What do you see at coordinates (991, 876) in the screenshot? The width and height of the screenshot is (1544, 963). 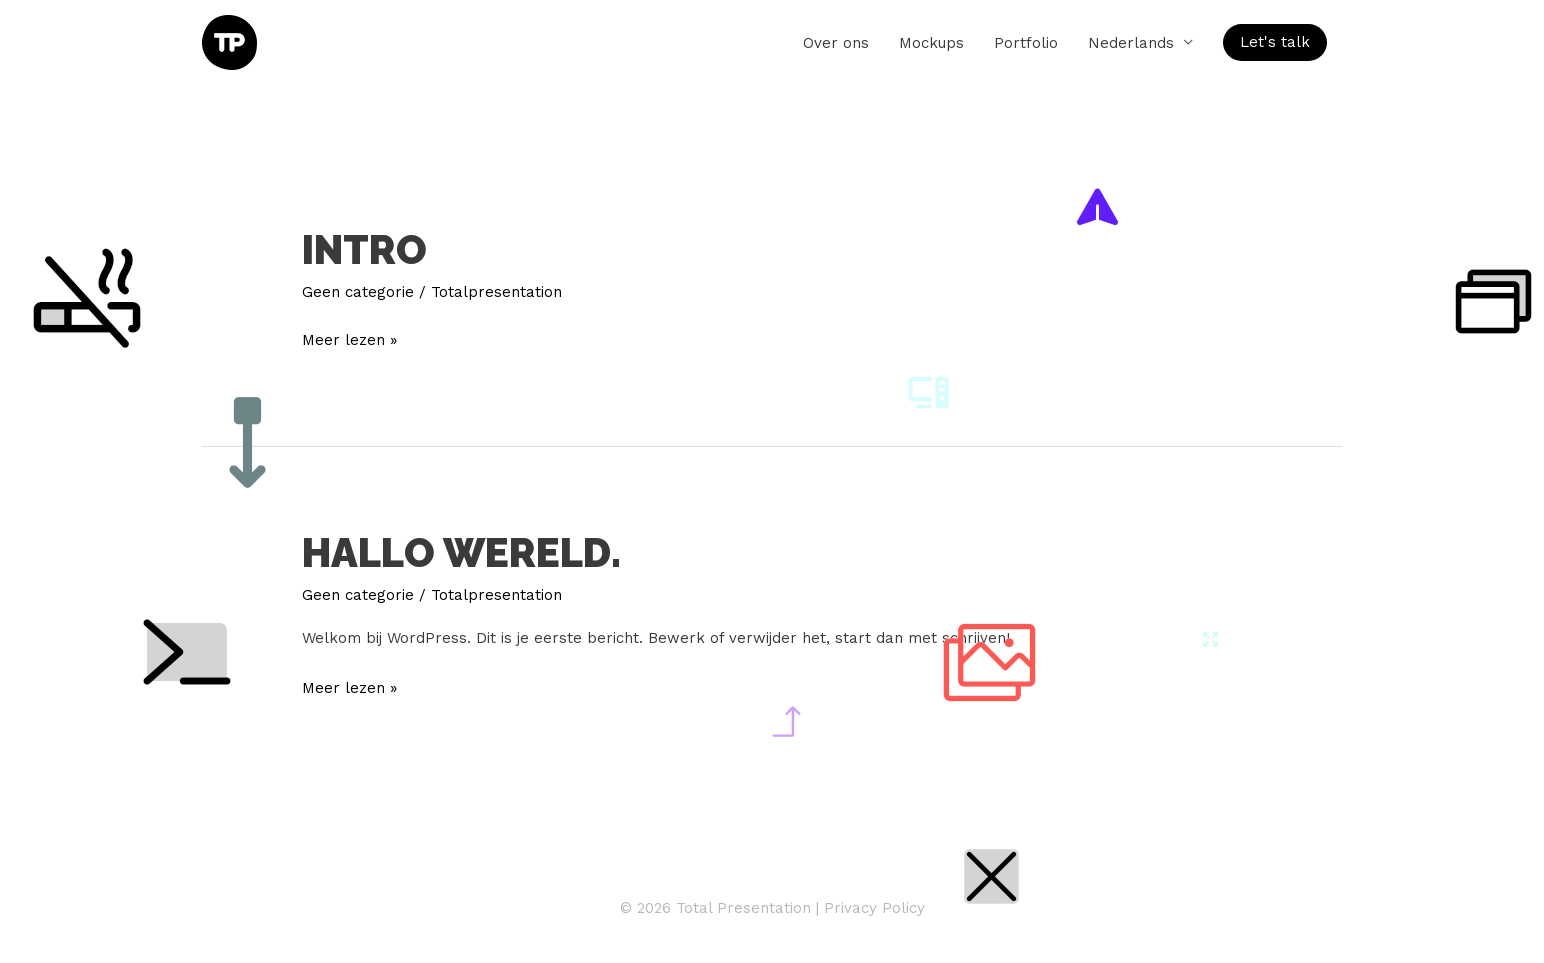 I see `close the current window or dialog` at bounding box center [991, 876].